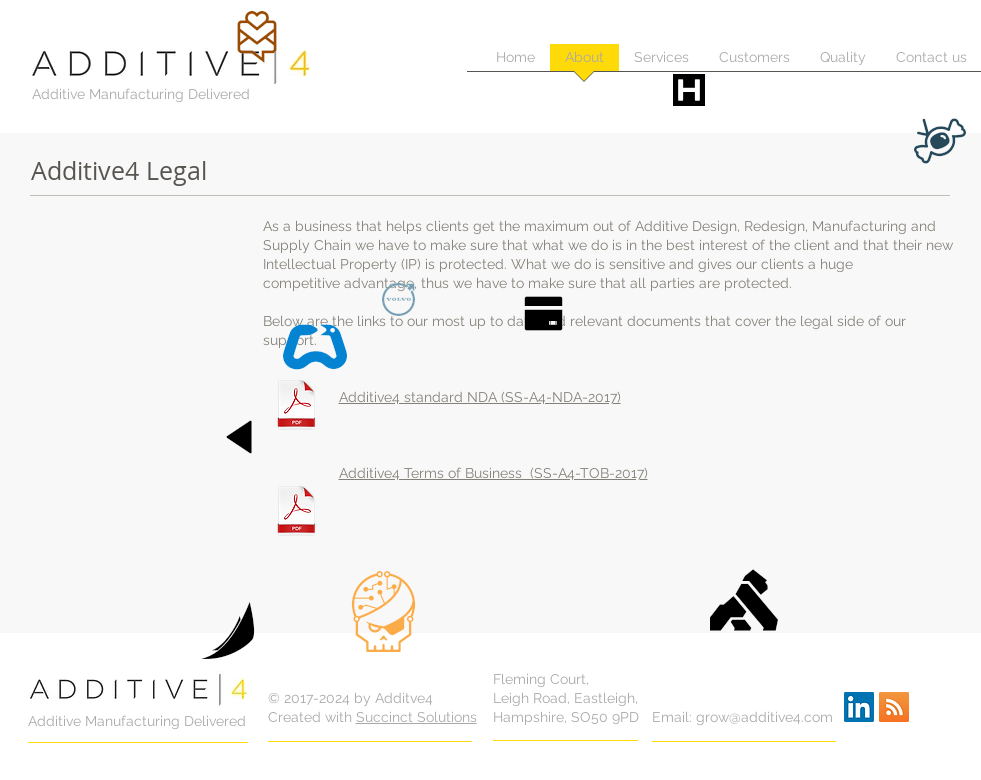 Image resolution: width=981 pixels, height=780 pixels. Describe the element at coordinates (940, 141) in the screenshot. I see `suitest logo - test automation platform branding` at that location.